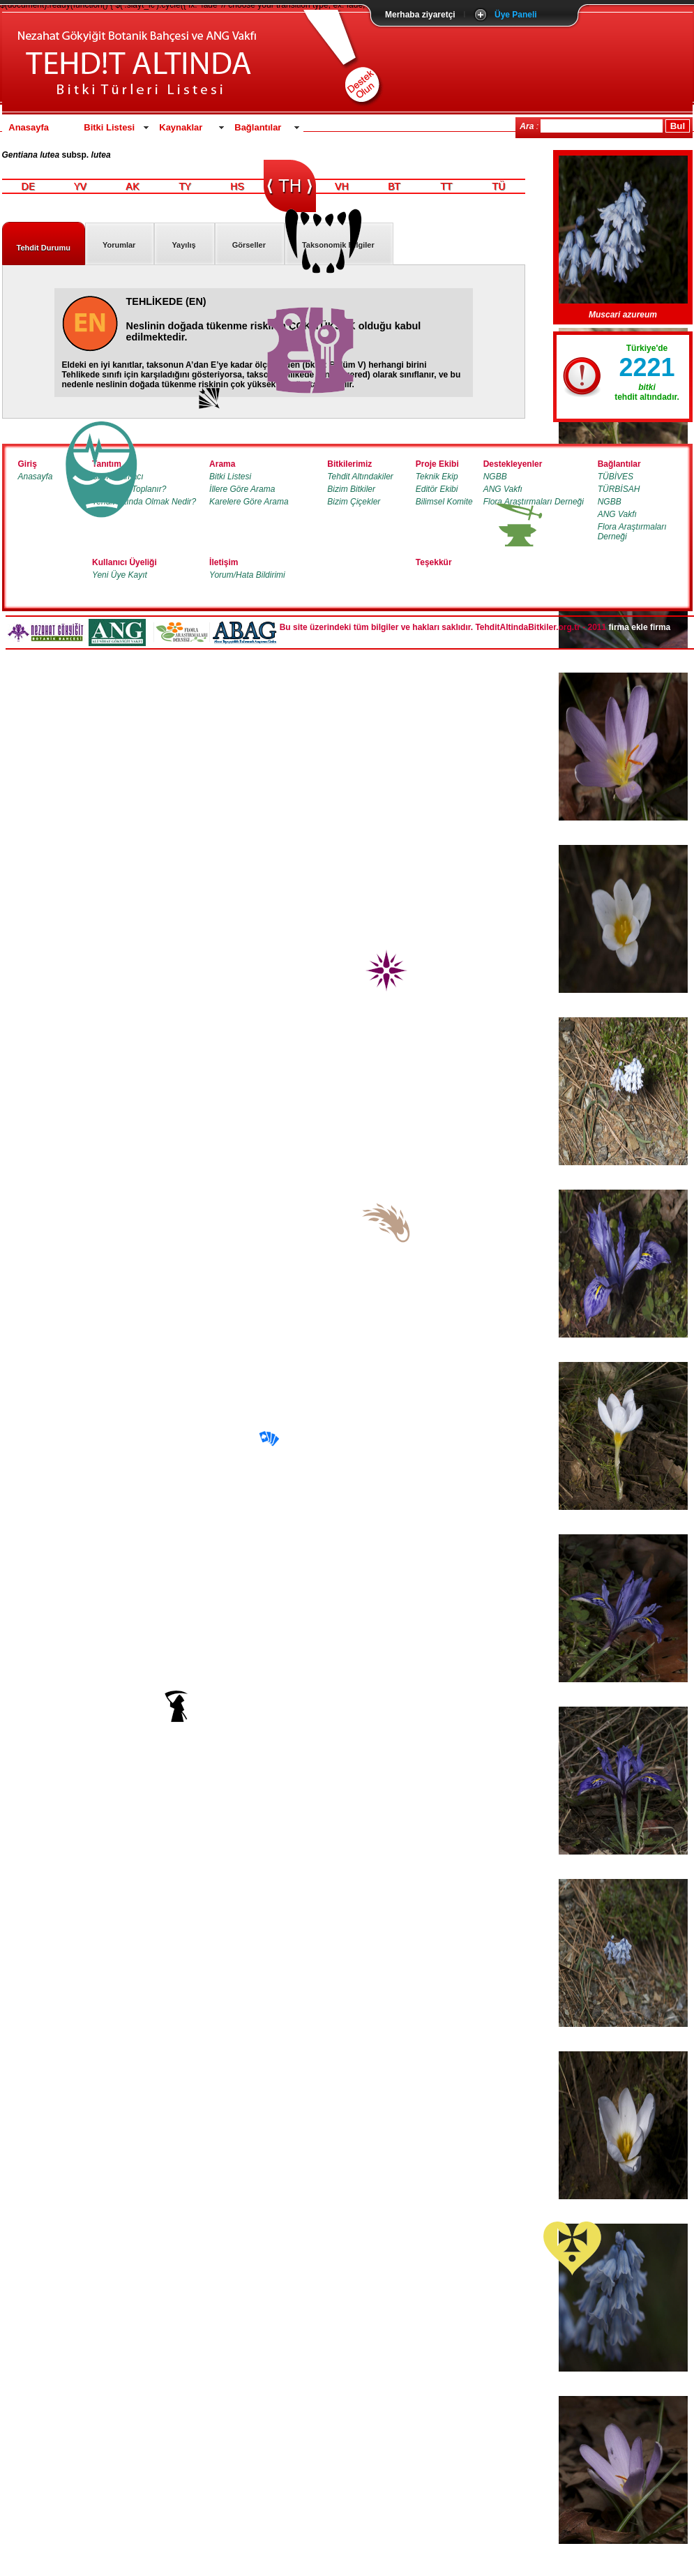  What do you see at coordinates (176, 1706) in the screenshot?
I see `indicates death or game over state` at bounding box center [176, 1706].